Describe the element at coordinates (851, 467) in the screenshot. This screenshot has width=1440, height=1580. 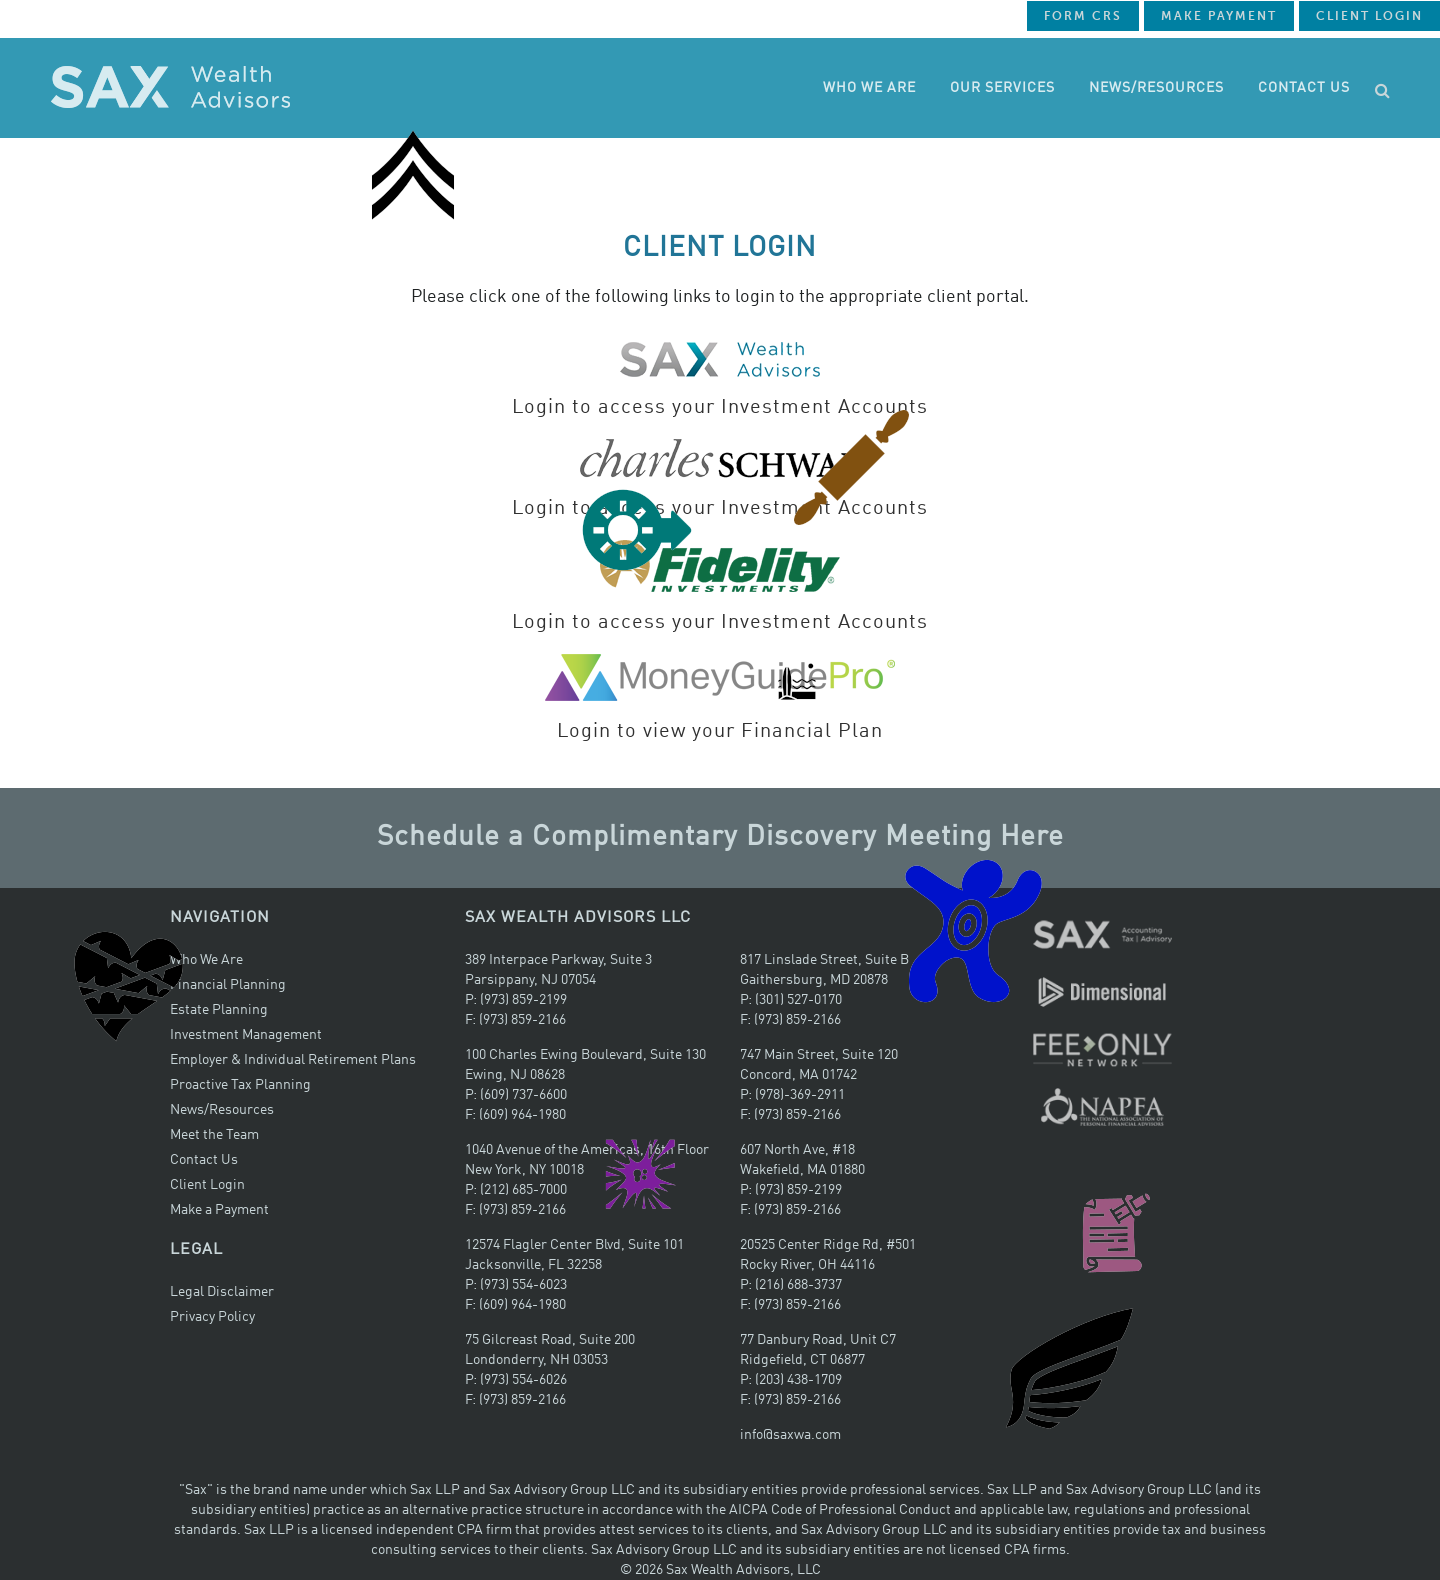
I see `access baking or cooking tools` at that location.